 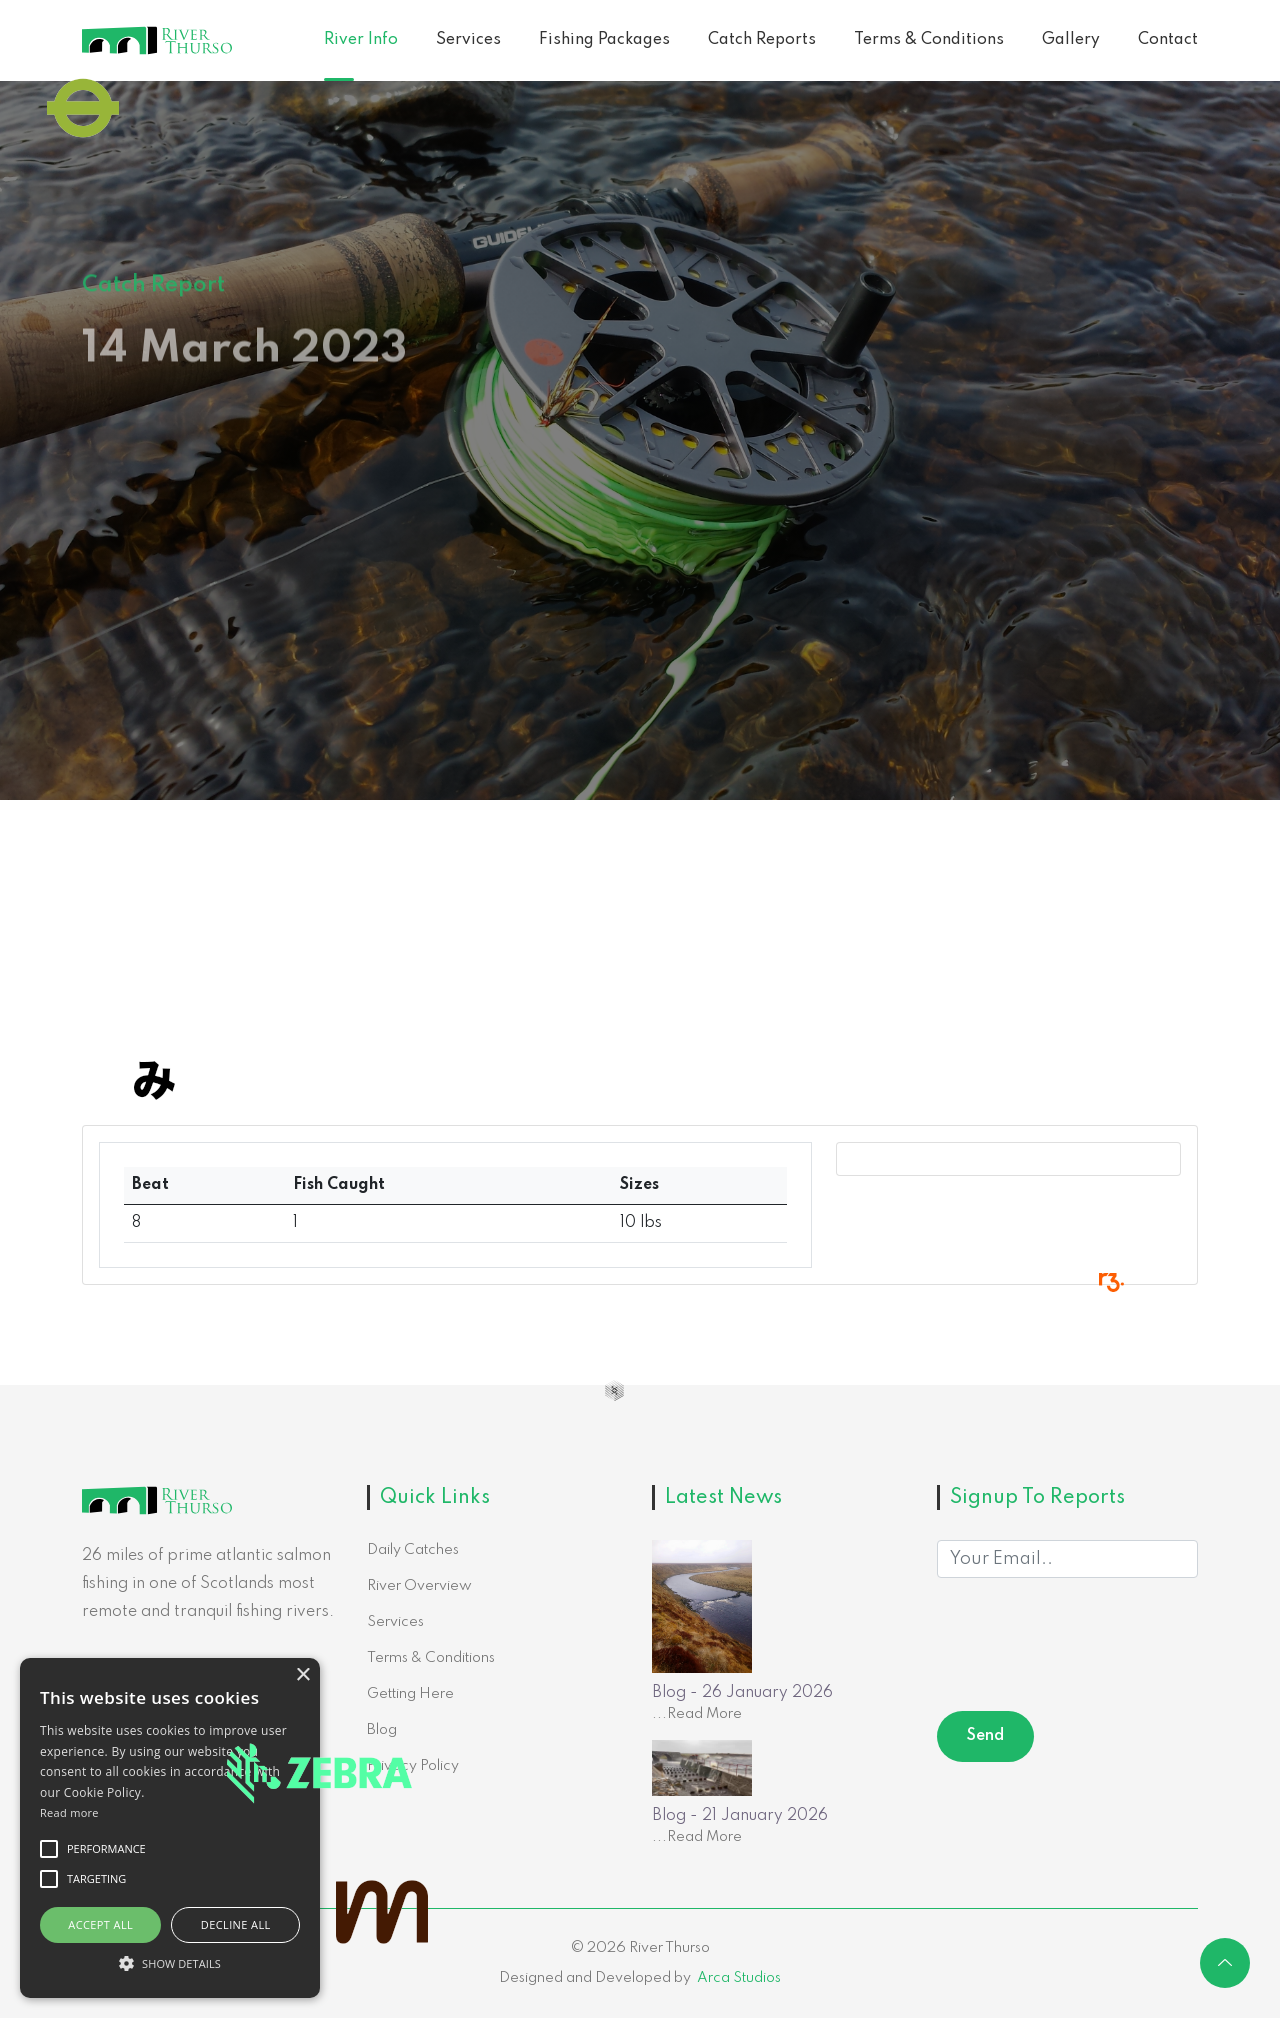 I want to click on zebra technologies company logo, so click(x=319, y=1773).